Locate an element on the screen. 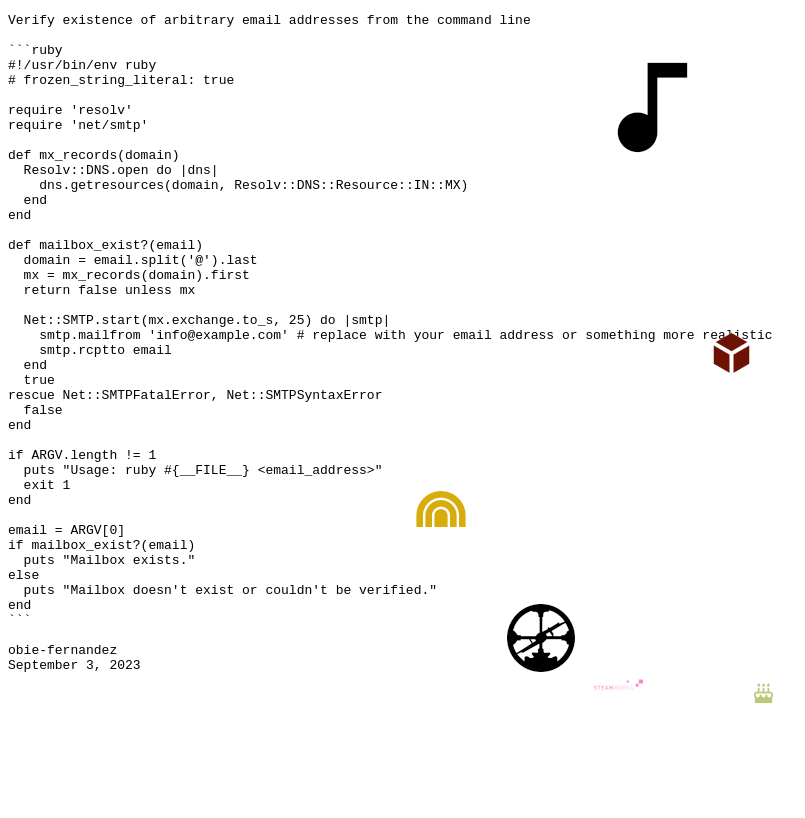 The width and height of the screenshot is (805, 818). open Roam Research app is located at coordinates (541, 638).